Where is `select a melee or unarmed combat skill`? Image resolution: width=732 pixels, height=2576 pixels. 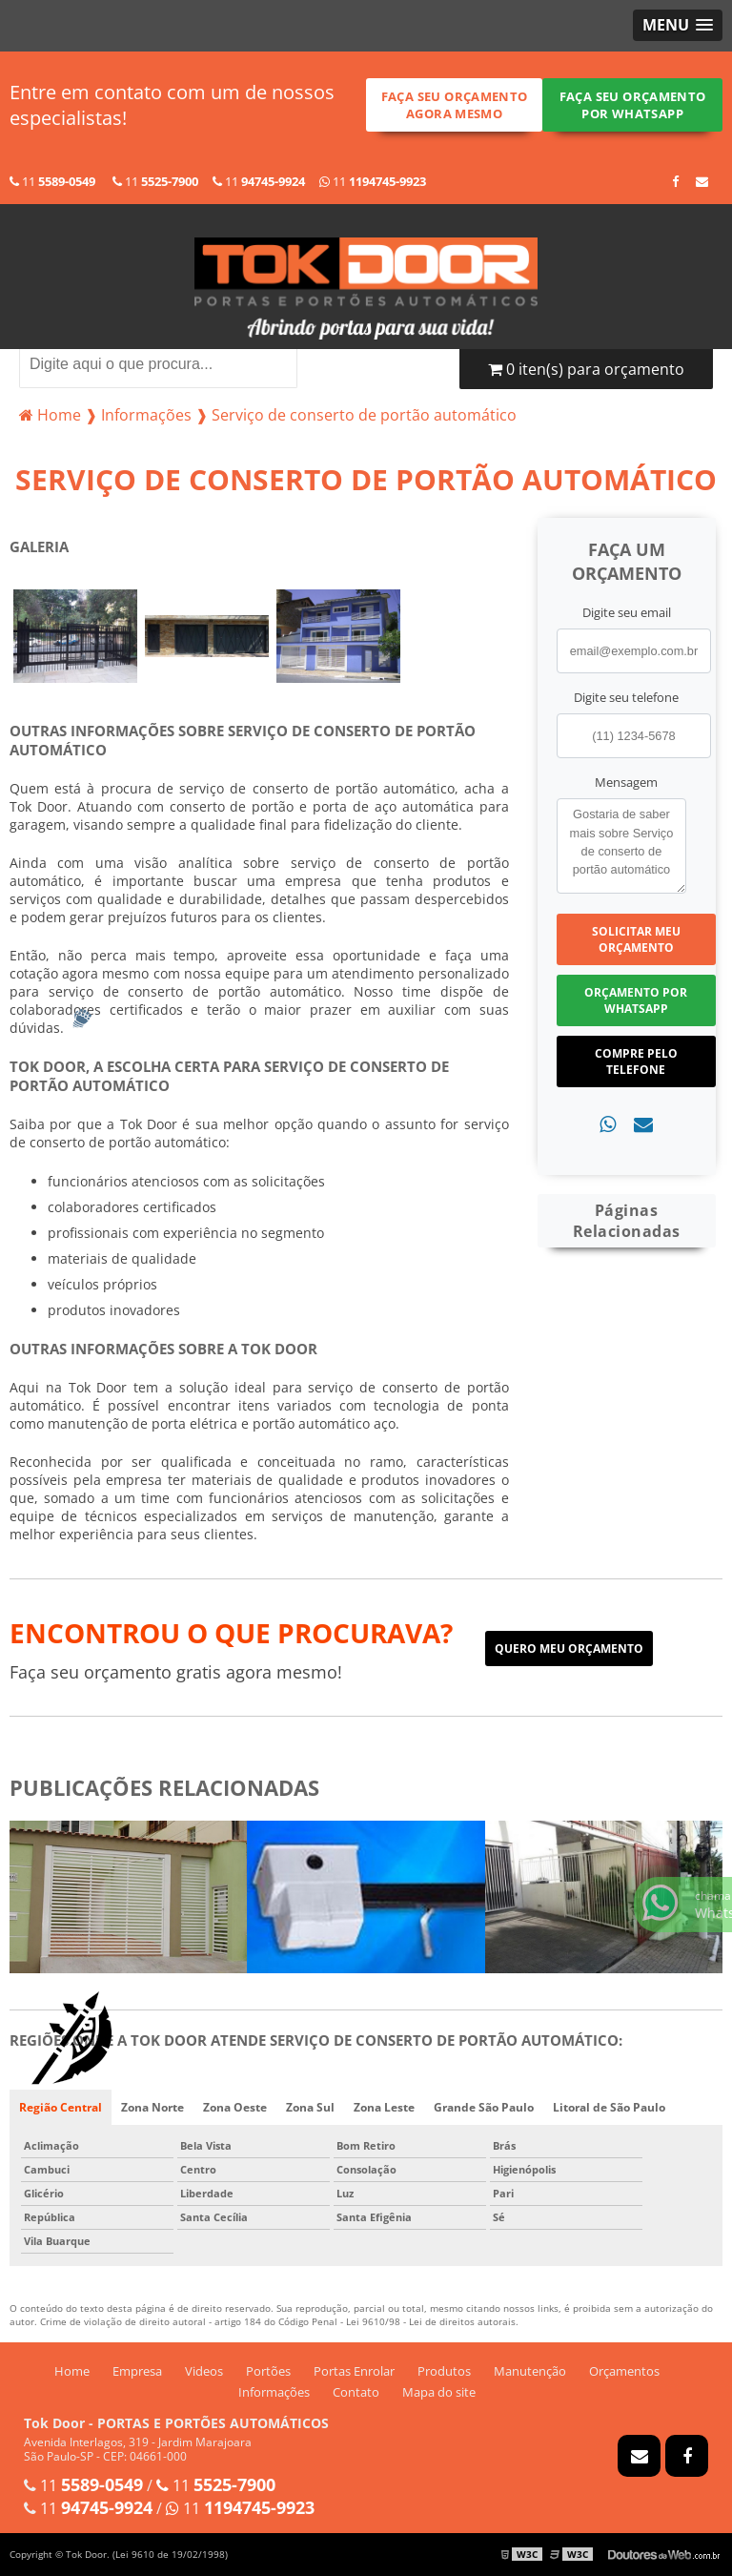
select a melee or unarmed combat skill is located at coordinates (82, 1018).